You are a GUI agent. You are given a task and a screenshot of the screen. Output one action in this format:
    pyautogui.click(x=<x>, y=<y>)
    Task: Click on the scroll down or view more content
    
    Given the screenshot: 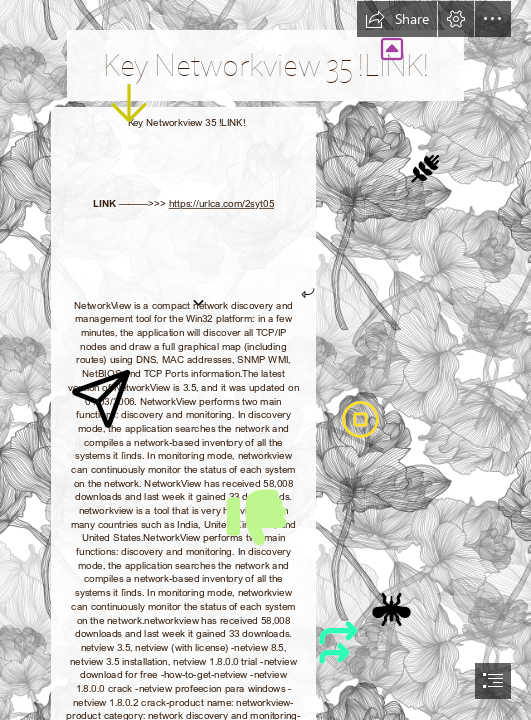 What is the action you would take?
    pyautogui.click(x=129, y=103)
    